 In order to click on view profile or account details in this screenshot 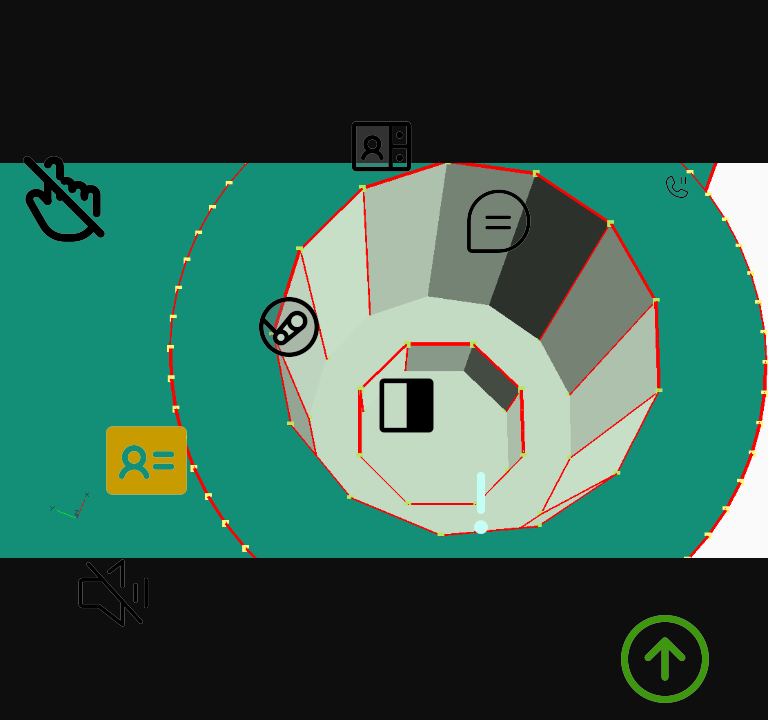, I will do `click(146, 460)`.